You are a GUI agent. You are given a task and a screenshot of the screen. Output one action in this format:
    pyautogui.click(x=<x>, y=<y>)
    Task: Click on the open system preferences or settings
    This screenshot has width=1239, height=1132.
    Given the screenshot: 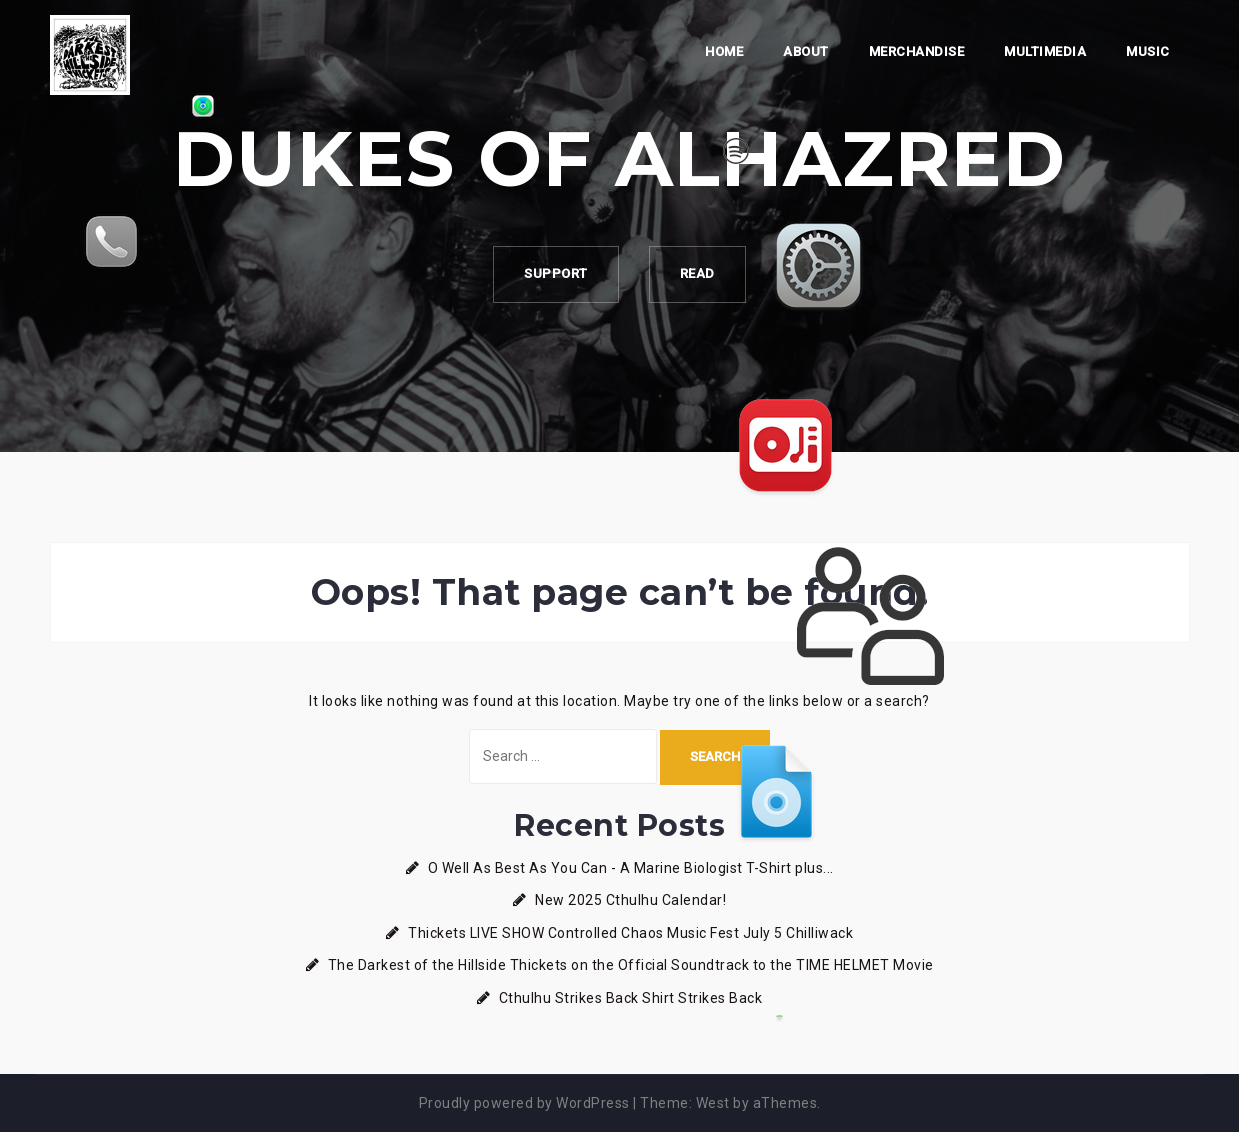 What is the action you would take?
    pyautogui.click(x=818, y=265)
    